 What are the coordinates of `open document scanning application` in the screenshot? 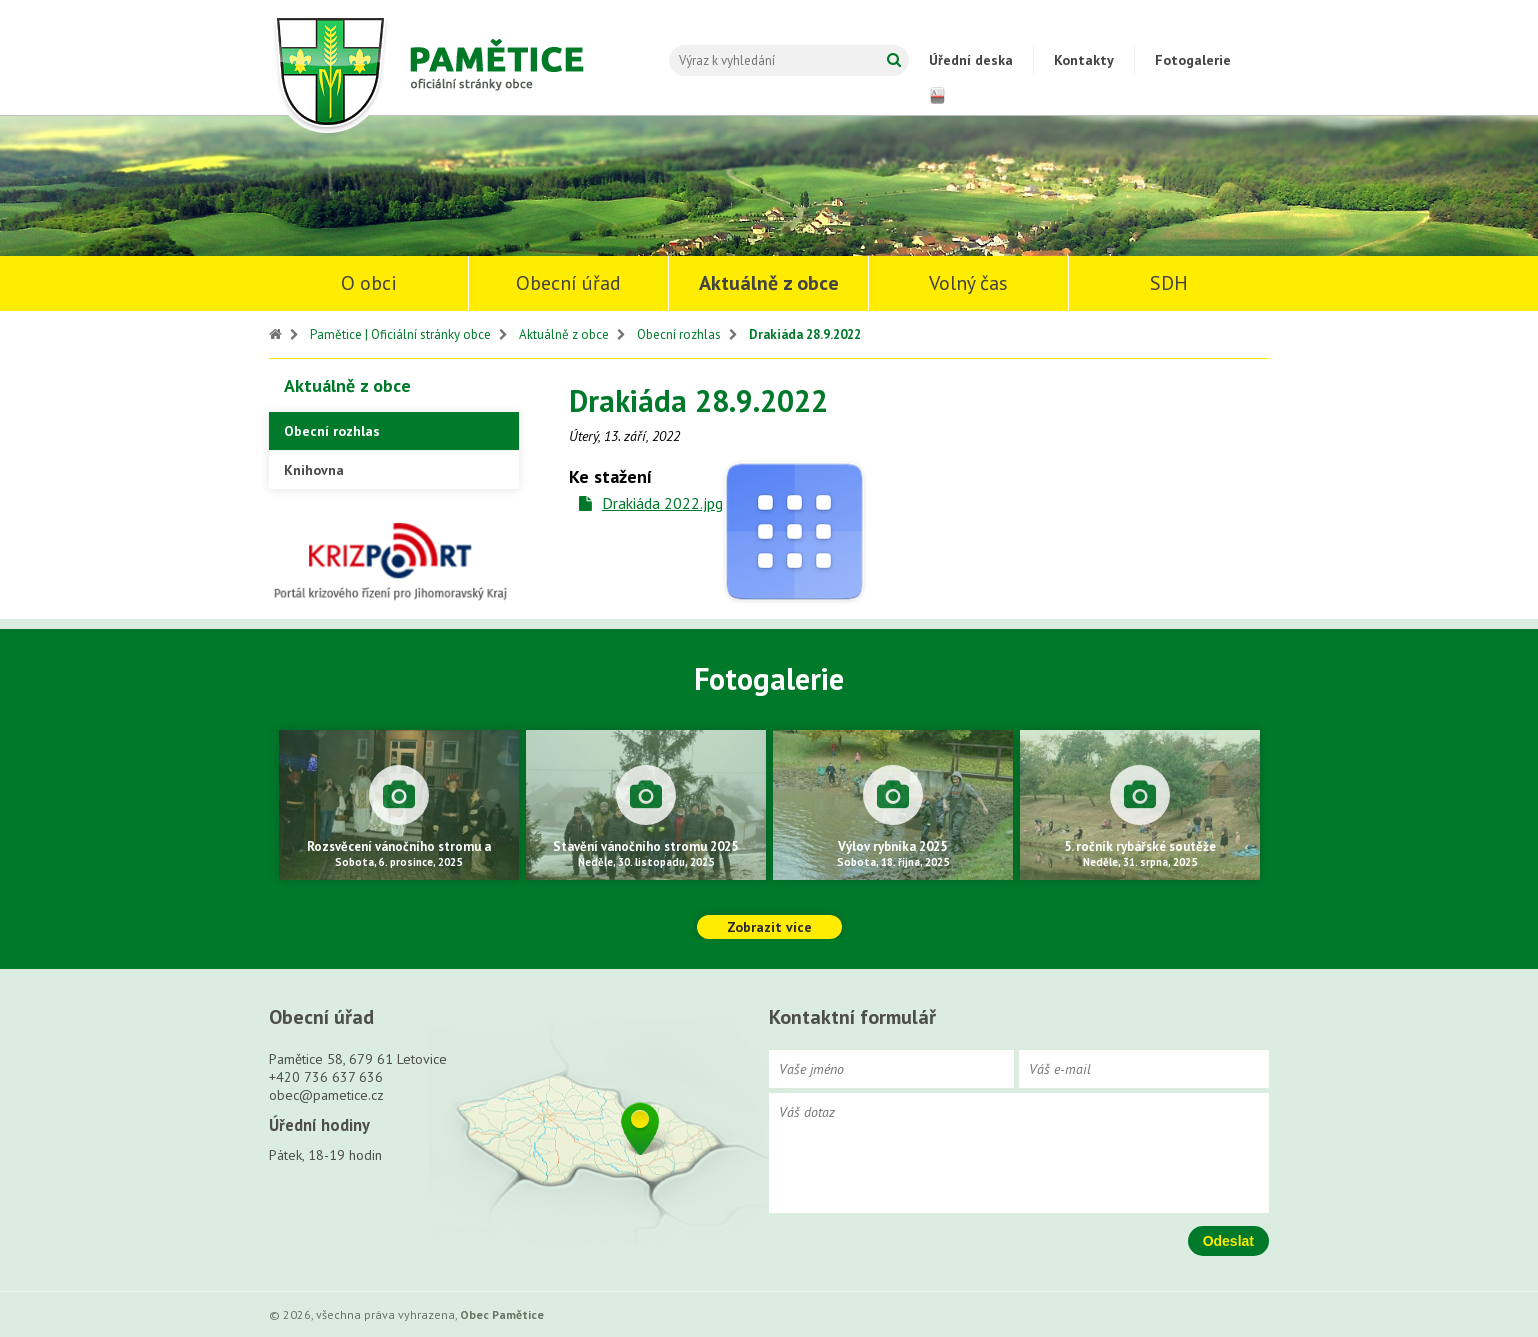 It's located at (937, 95).